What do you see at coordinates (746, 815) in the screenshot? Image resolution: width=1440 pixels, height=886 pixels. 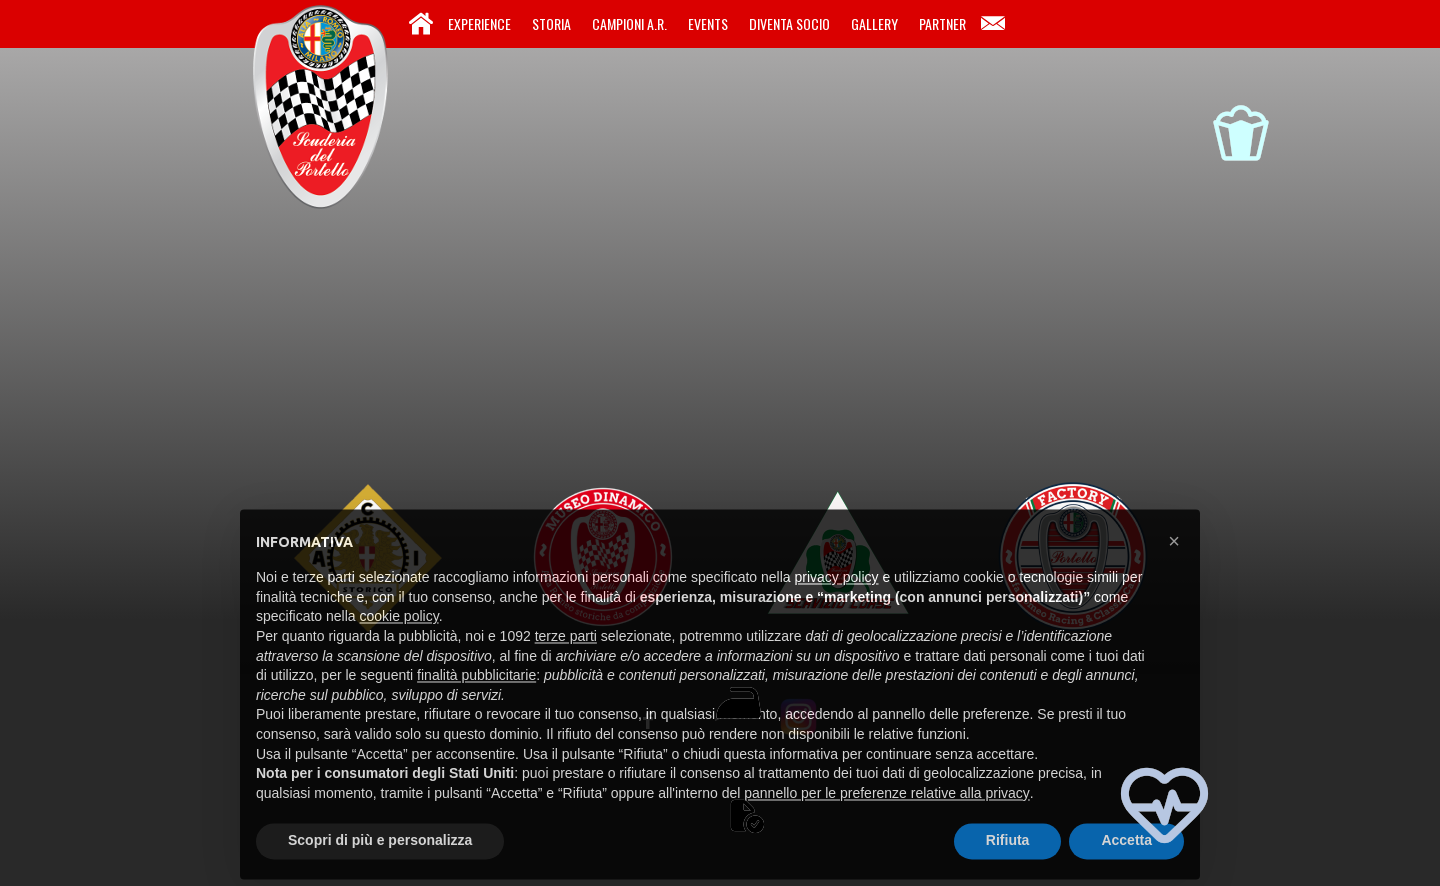 I see `file successfully uploaded or verified` at bounding box center [746, 815].